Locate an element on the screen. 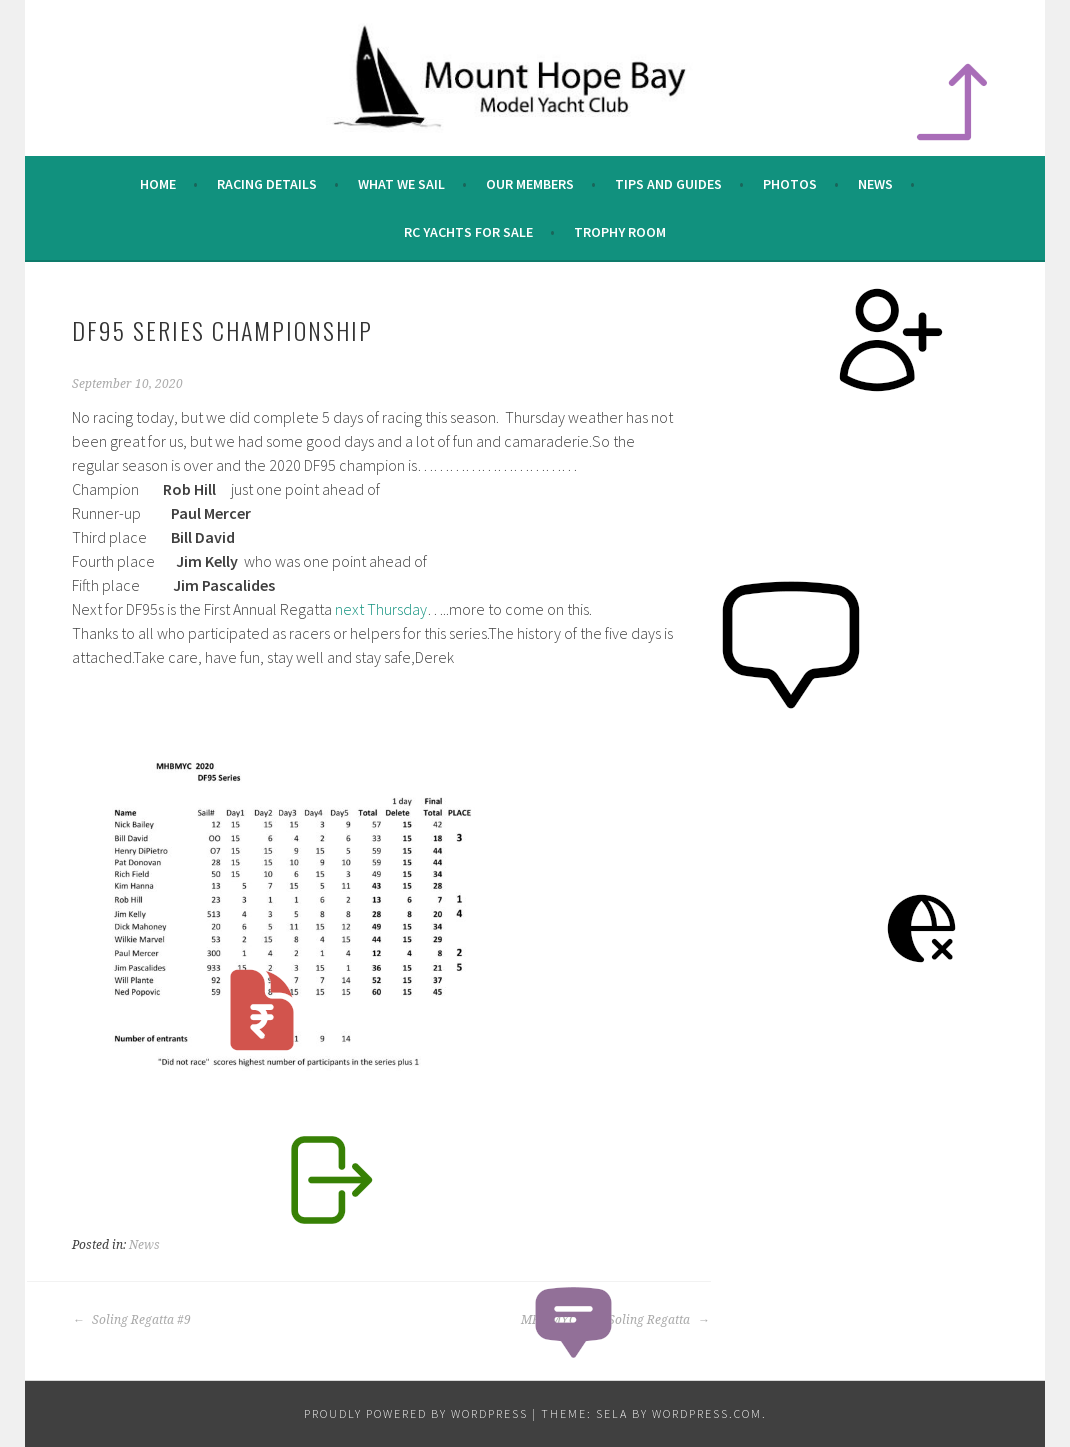 The image size is (1070, 1447). view invoice or billing document in rupees is located at coordinates (262, 1010).